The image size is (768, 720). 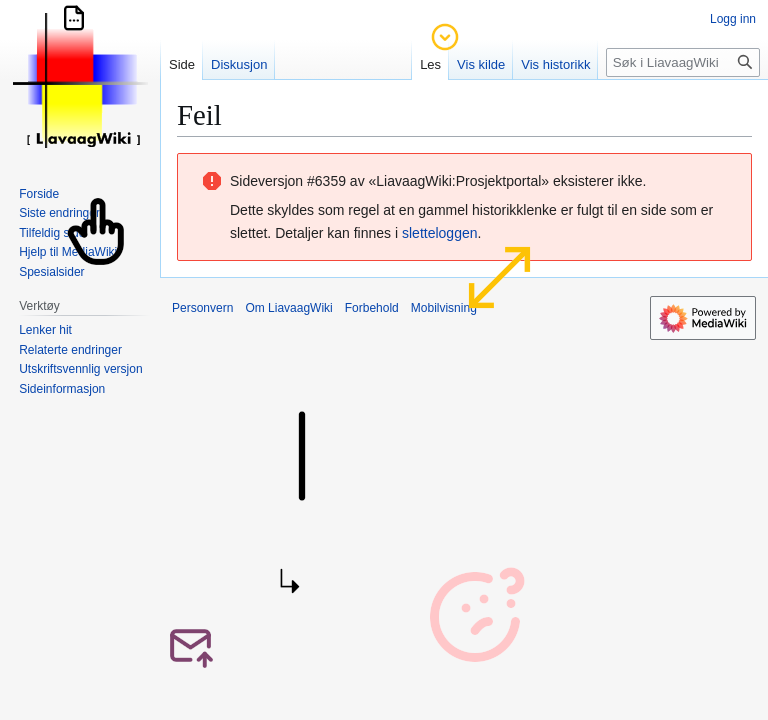 I want to click on reply to a message or comment, so click(x=288, y=581).